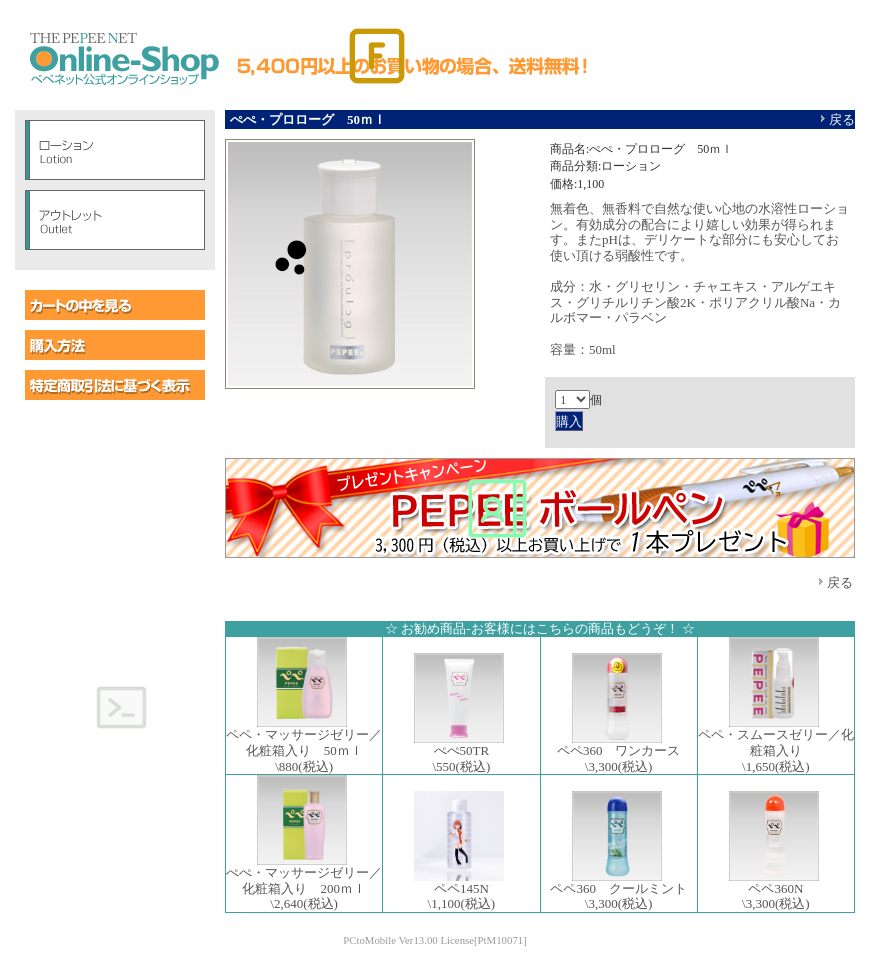 The height and width of the screenshot is (954, 870). I want to click on open your contacts or address book, so click(497, 508).